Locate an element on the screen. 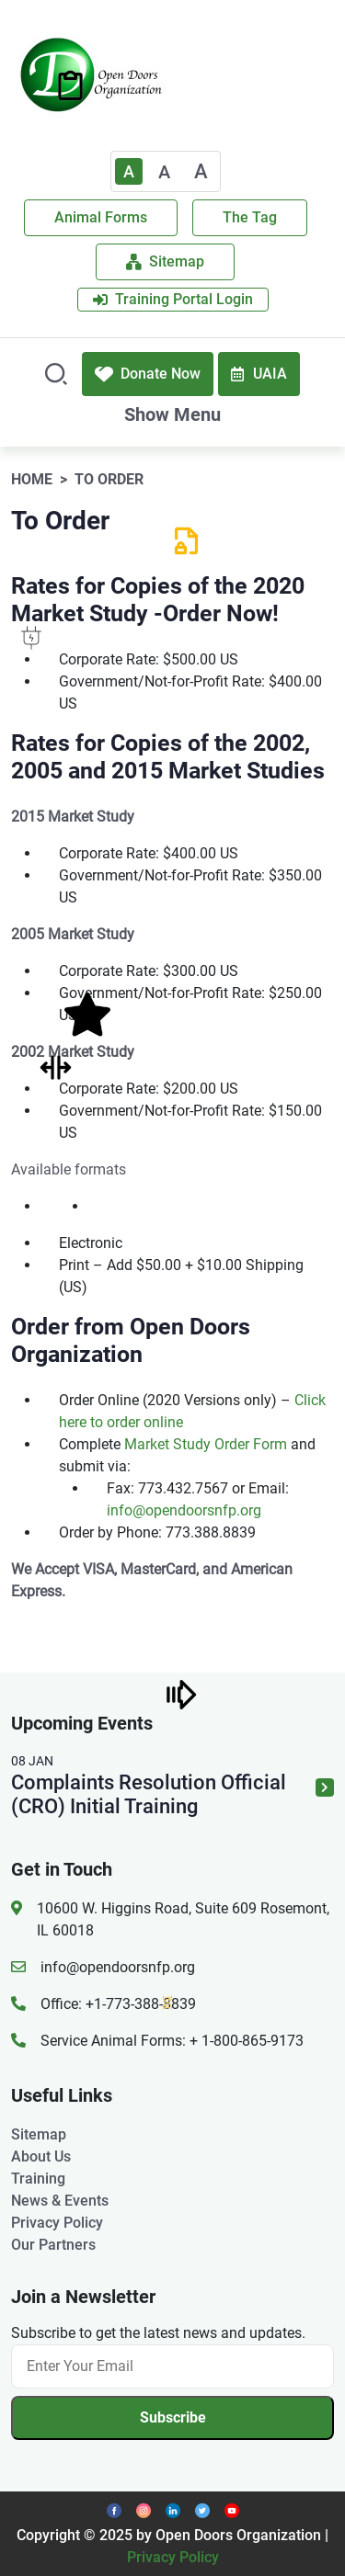  access genetic or biological information is located at coordinates (167, 2003).